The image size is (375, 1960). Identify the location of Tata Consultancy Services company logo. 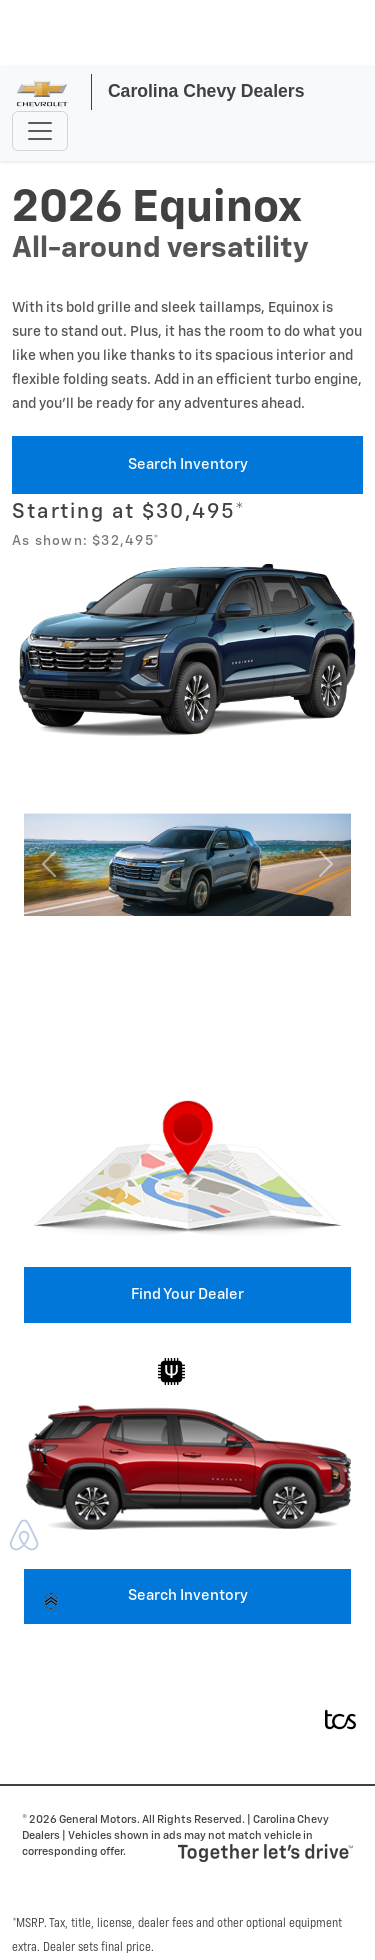
(340, 1719).